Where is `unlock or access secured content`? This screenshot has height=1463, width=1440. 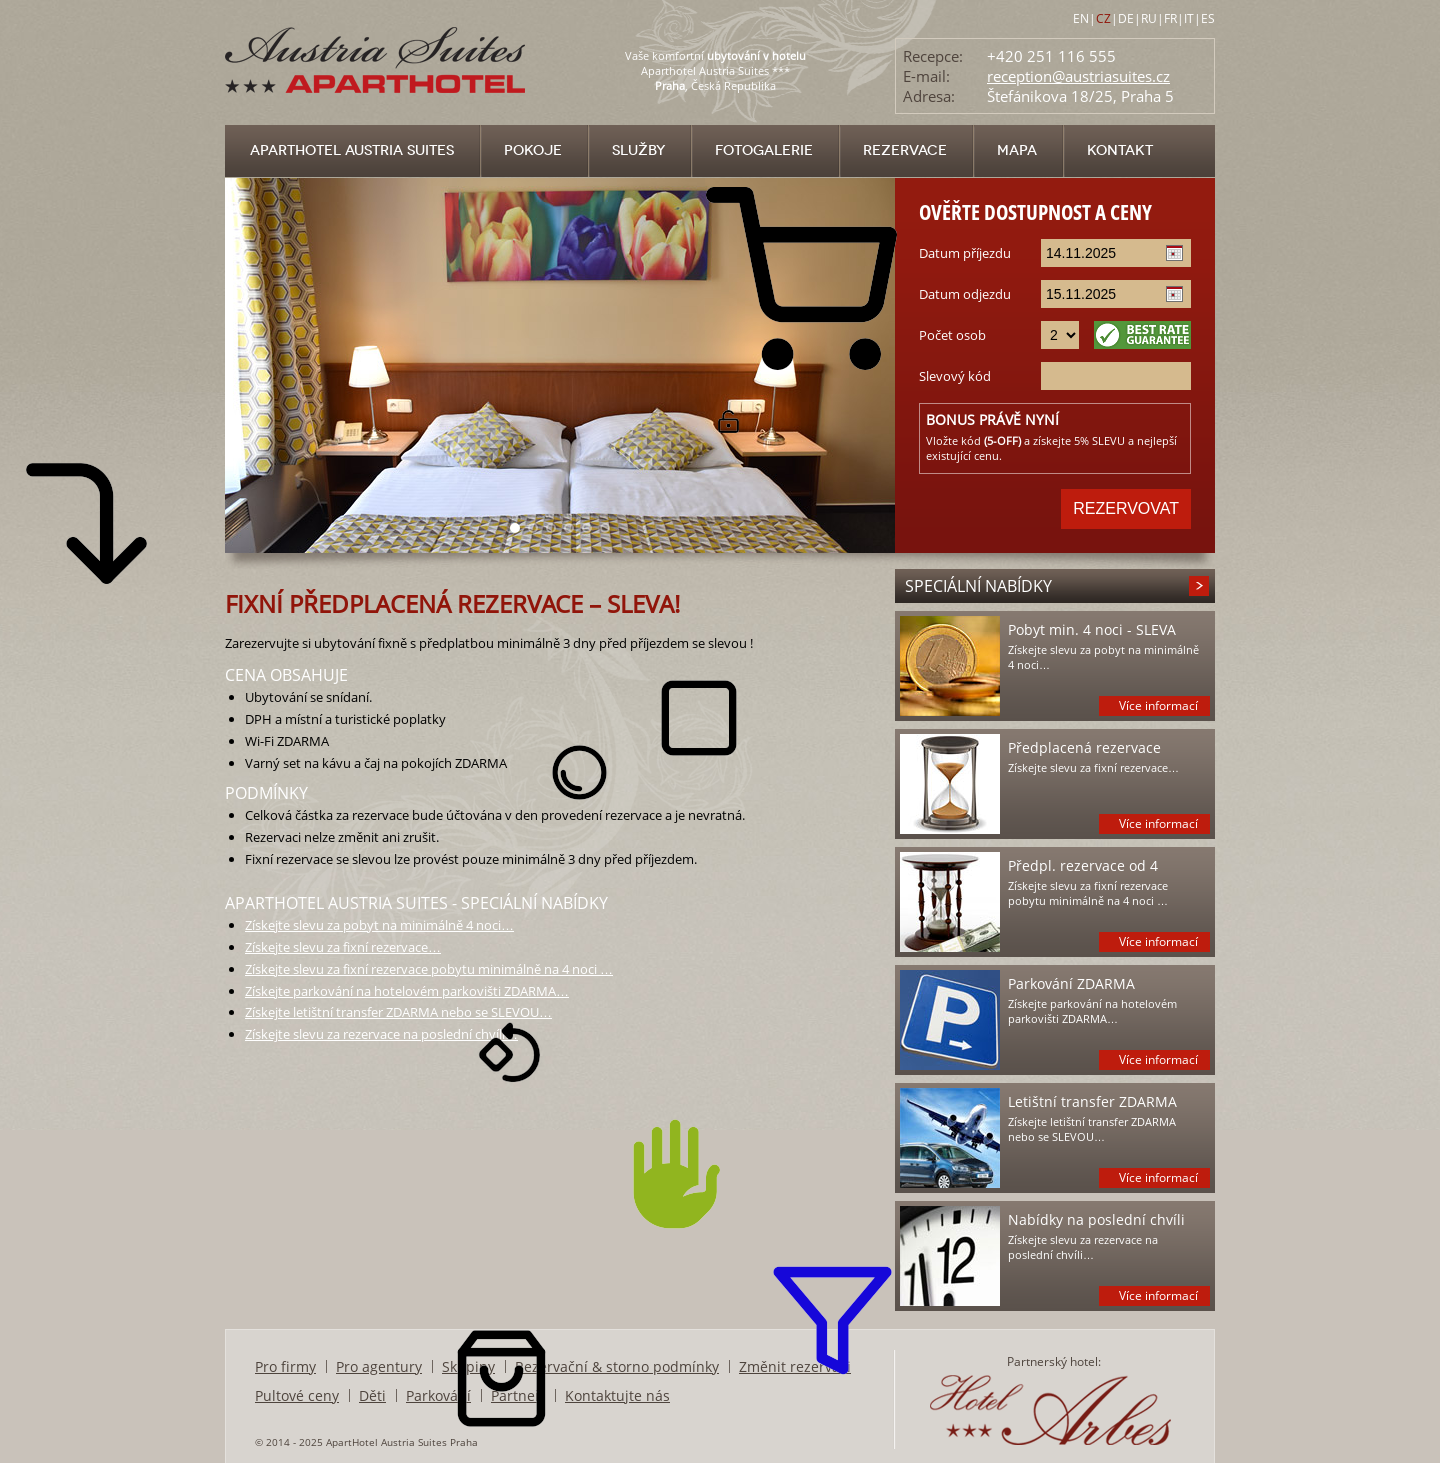
unlock or access secured content is located at coordinates (728, 421).